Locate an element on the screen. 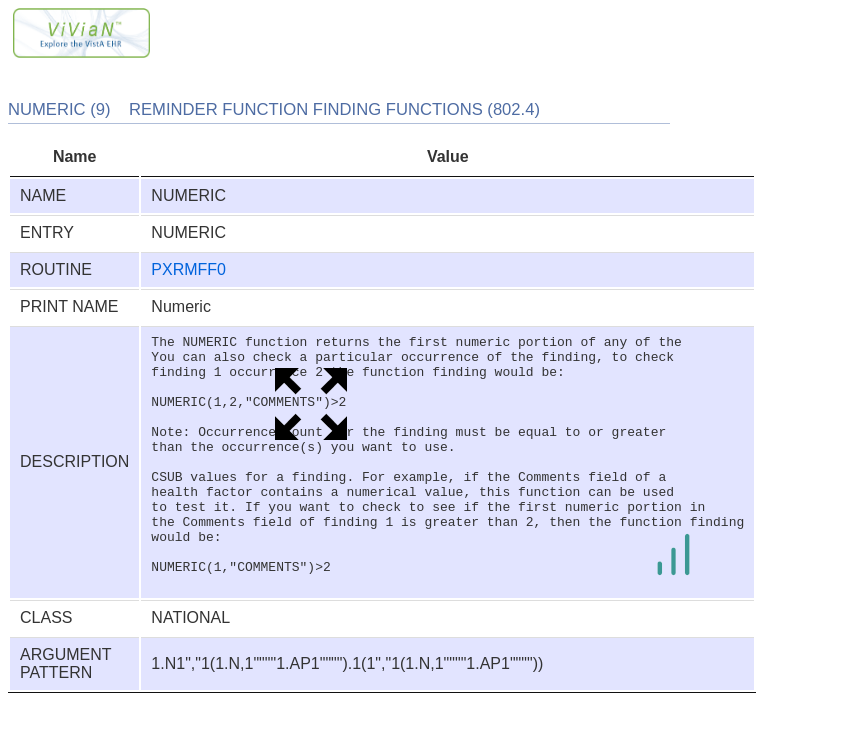 Image resolution: width=843 pixels, height=754 pixels. view analytics or statistics is located at coordinates (673, 554).